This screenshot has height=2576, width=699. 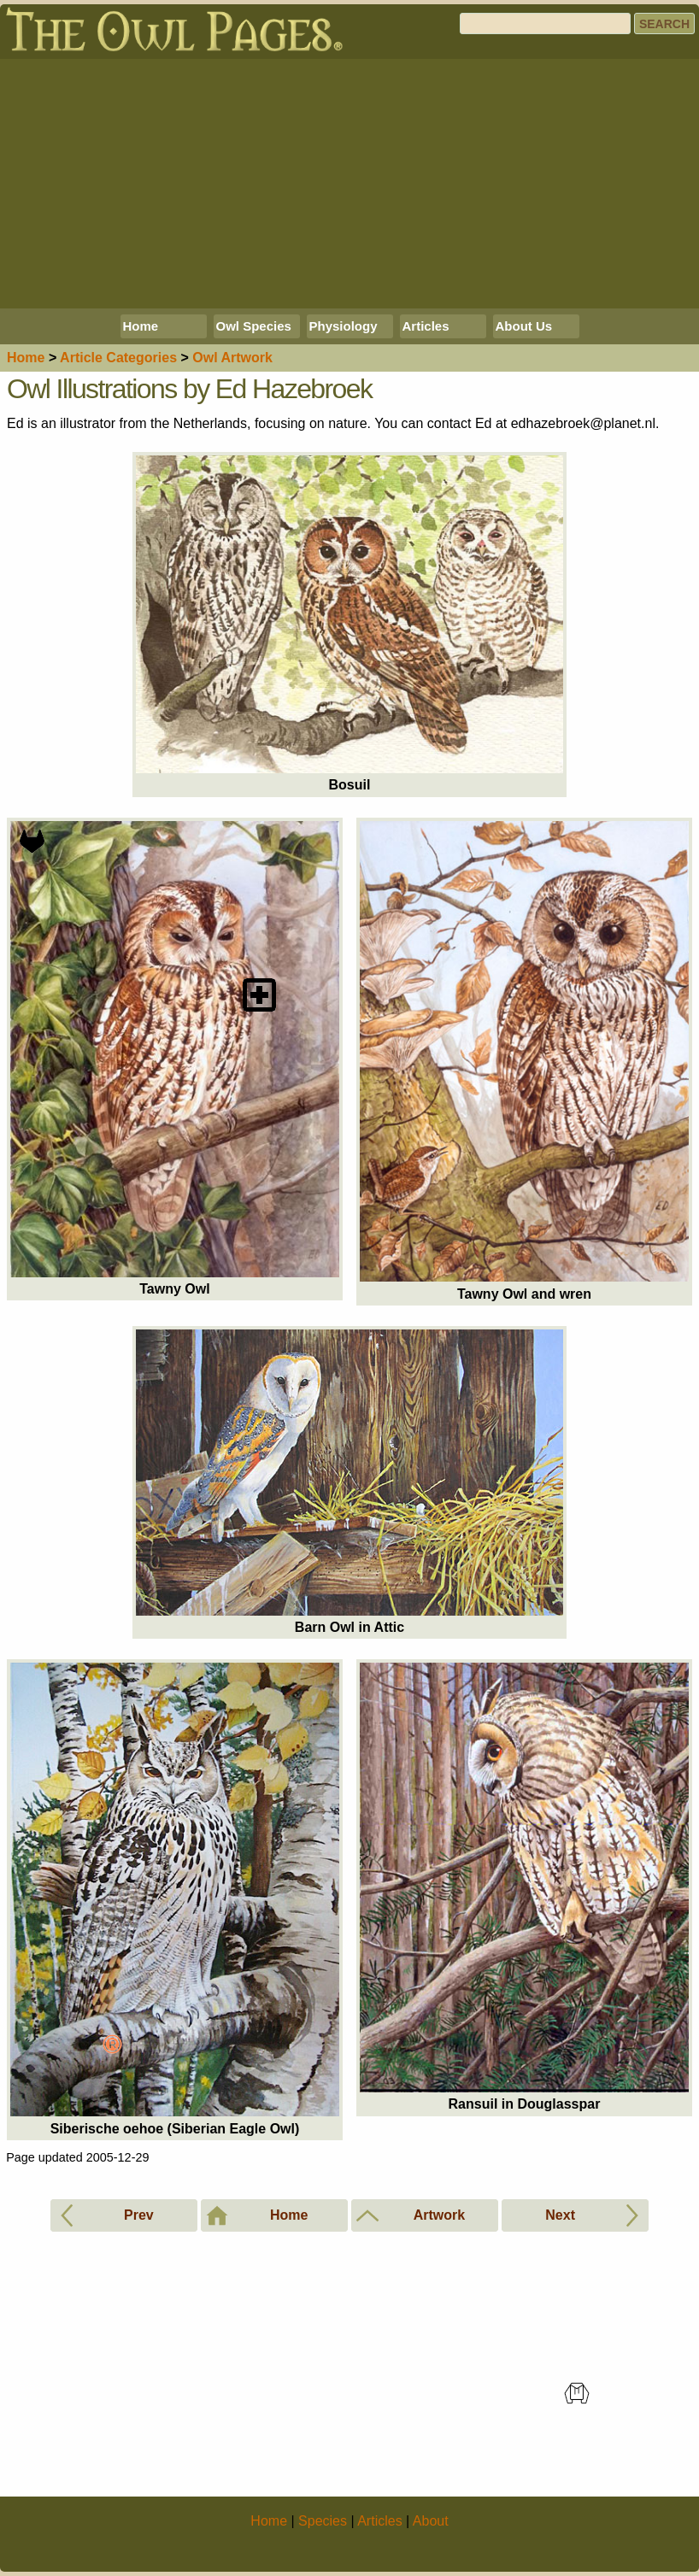 I want to click on browse casual or streetwear clothing, so click(x=577, y=2393).